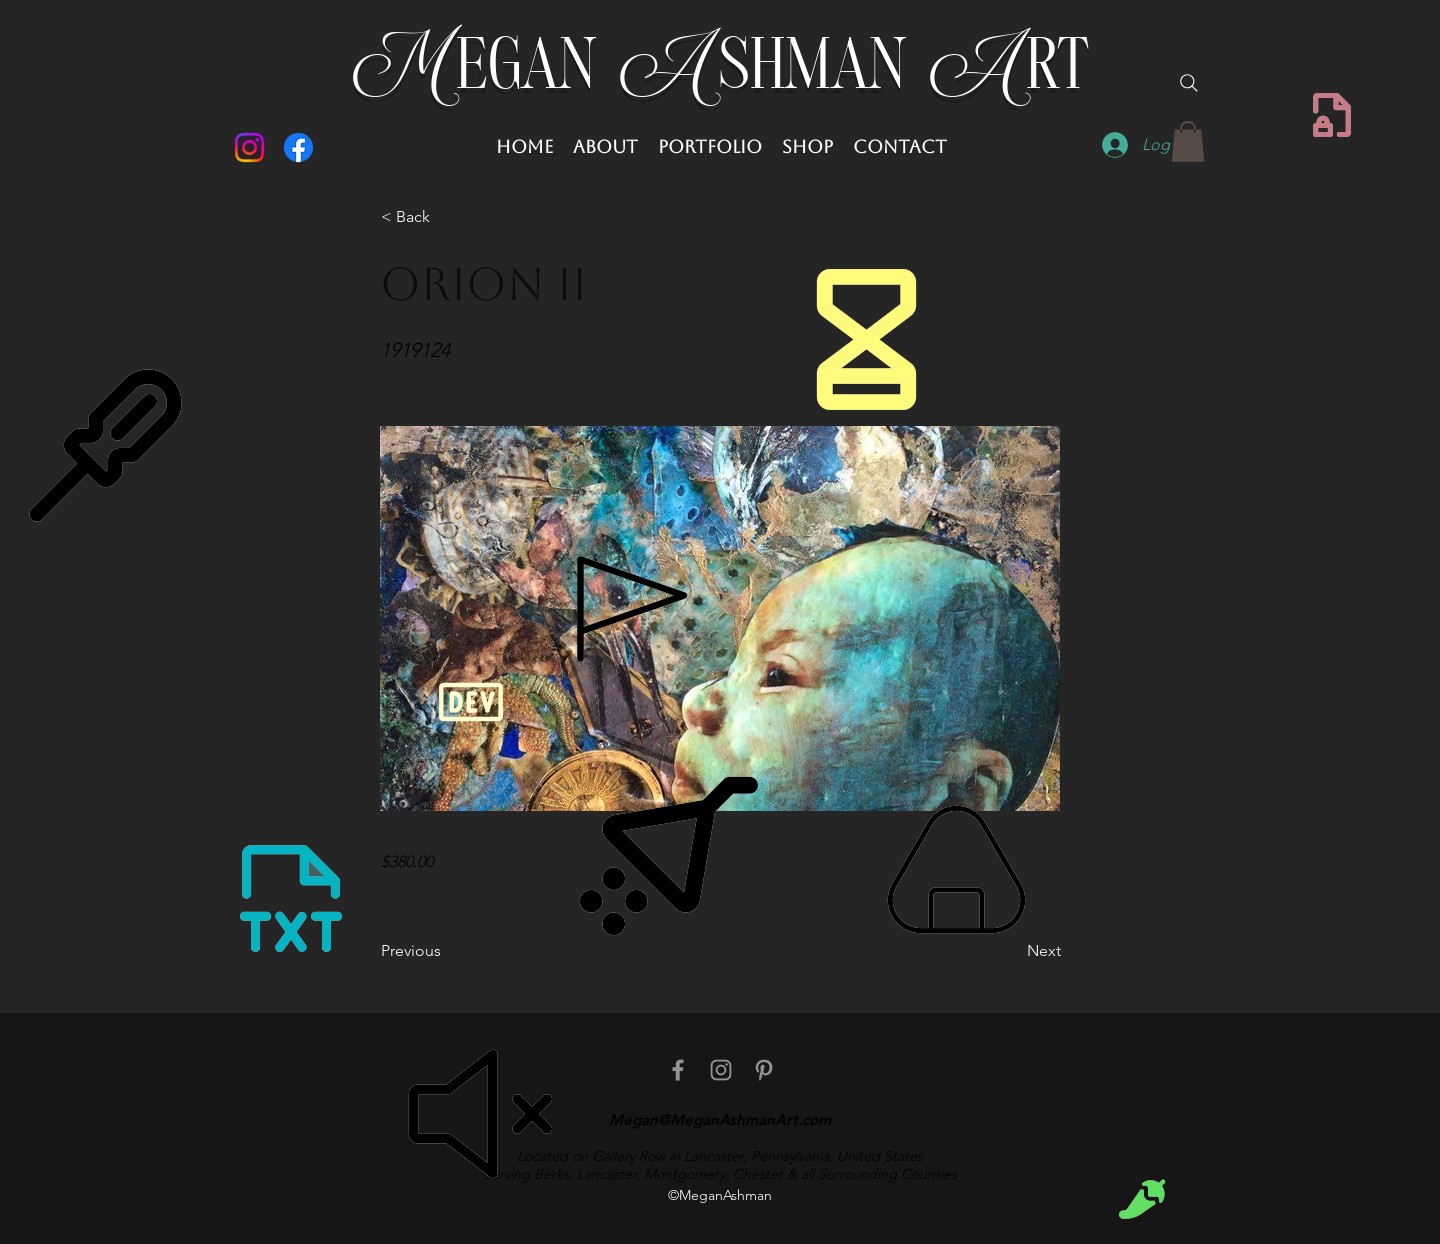 This screenshot has height=1244, width=1440. What do you see at coordinates (956, 869) in the screenshot?
I see `browse Japanese food options` at bounding box center [956, 869].